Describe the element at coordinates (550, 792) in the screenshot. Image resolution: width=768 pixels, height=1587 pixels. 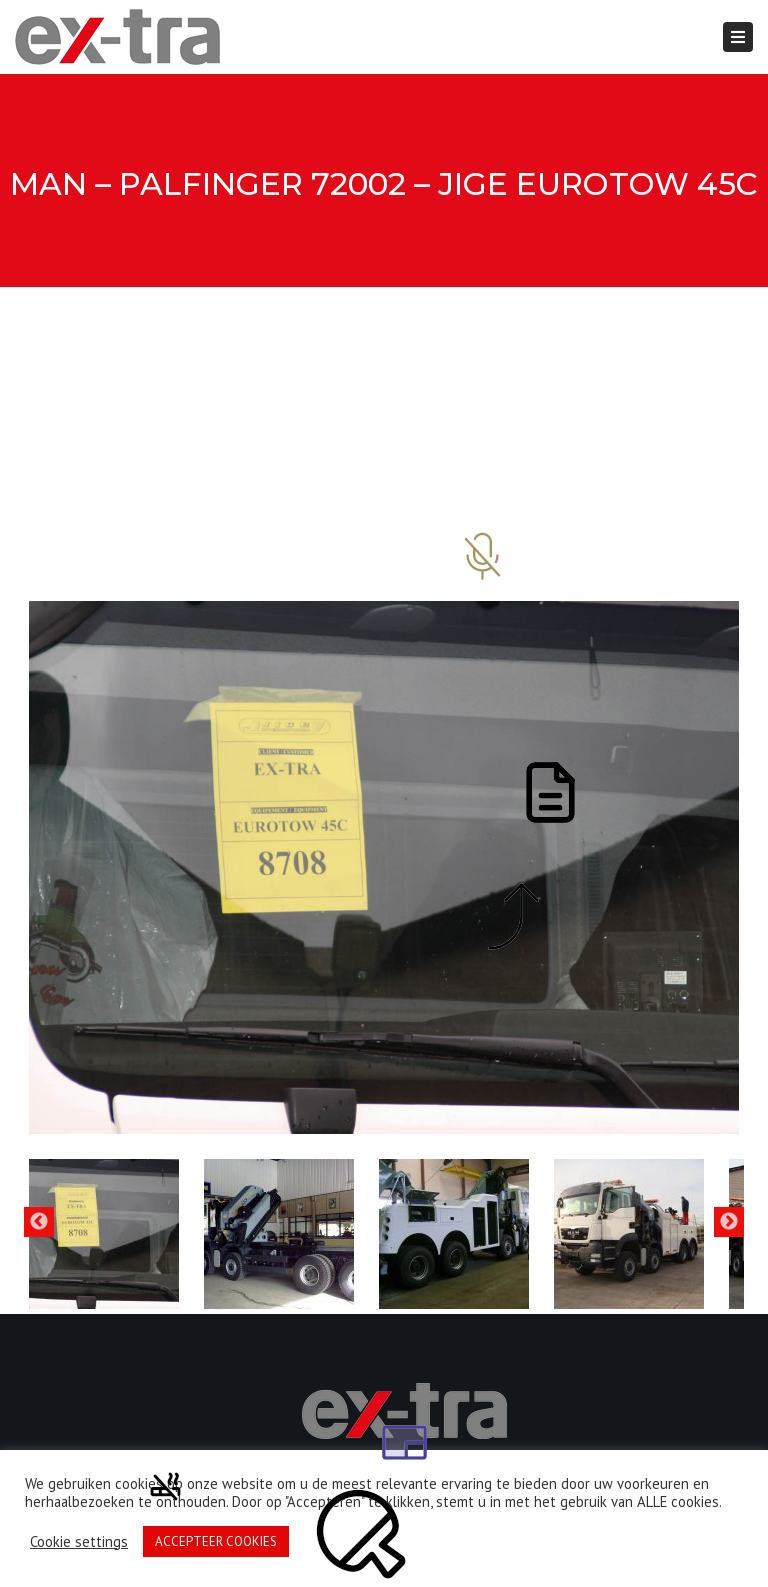
I see `view file details or description` at that location.